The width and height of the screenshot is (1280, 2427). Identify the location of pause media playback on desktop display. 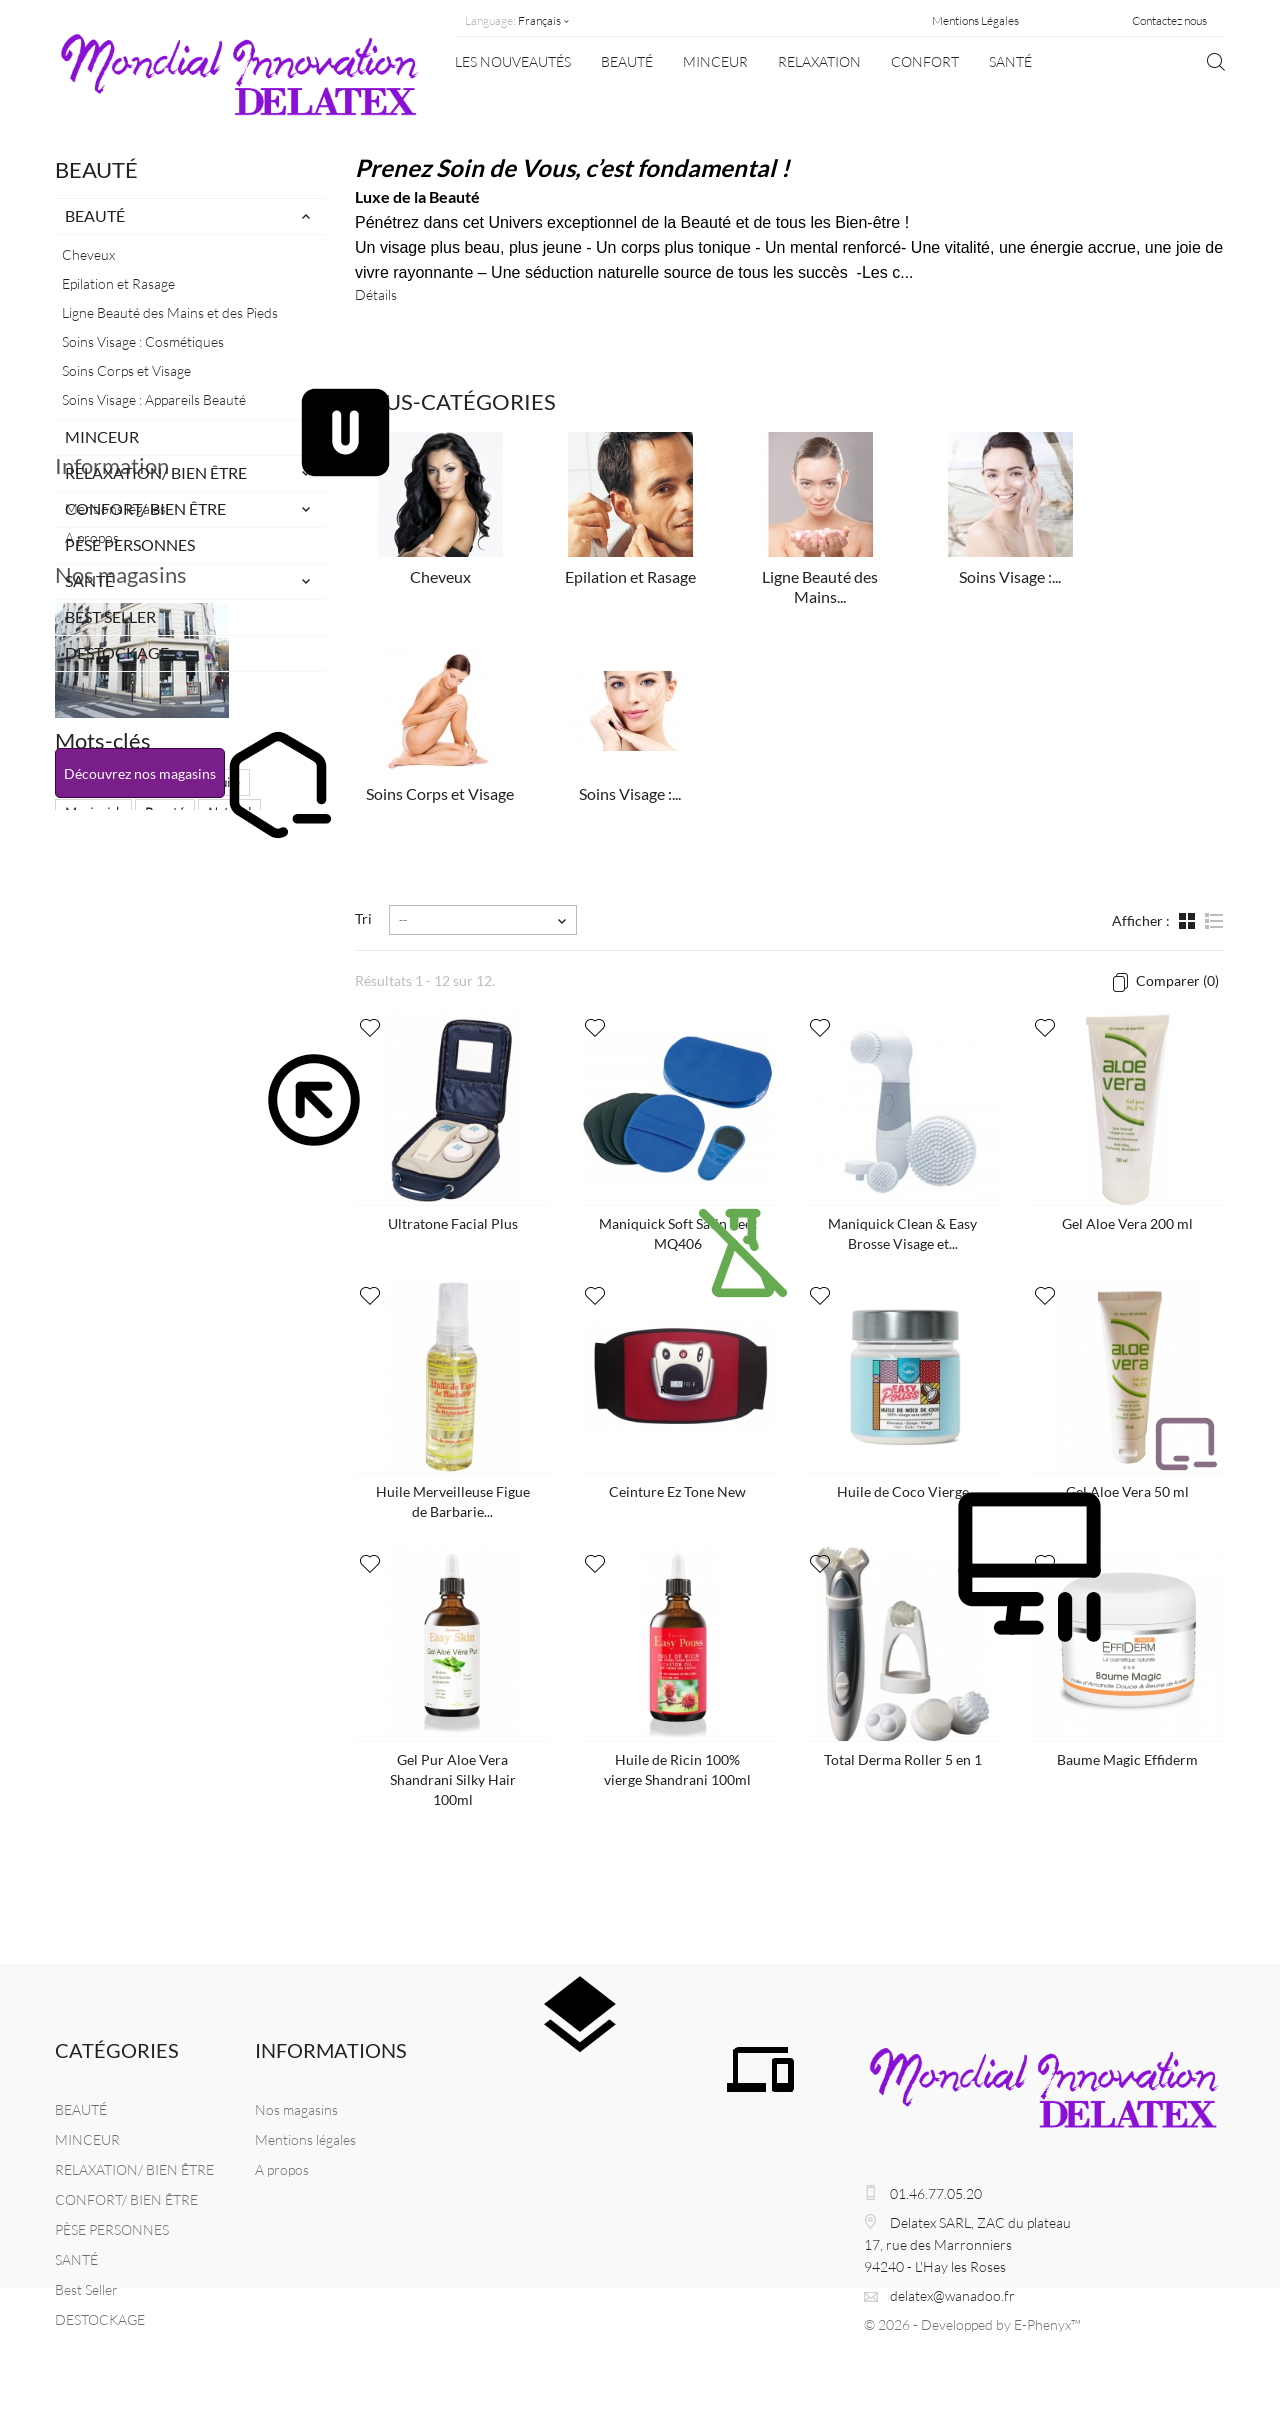
(1029, 1563).